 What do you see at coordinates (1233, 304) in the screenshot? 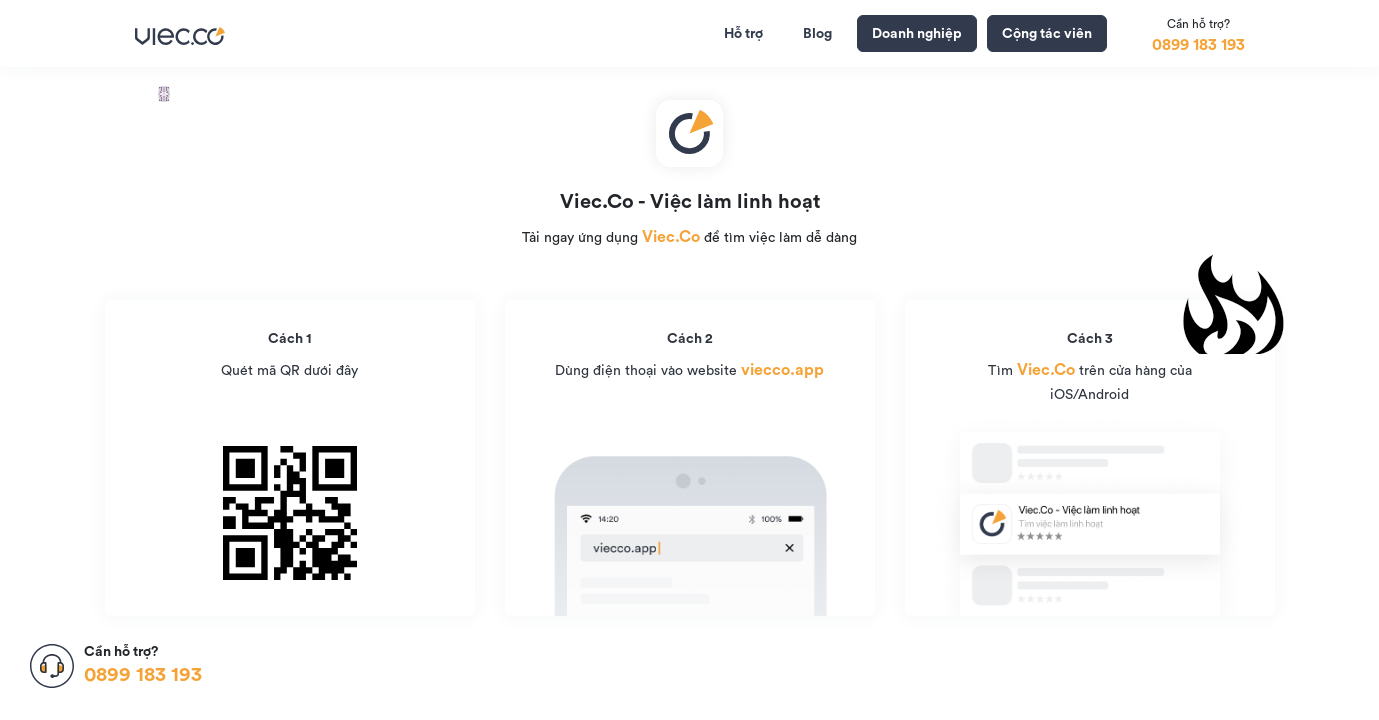
I see `indicates a hot or trending item` at bounding box center [1233, 304].